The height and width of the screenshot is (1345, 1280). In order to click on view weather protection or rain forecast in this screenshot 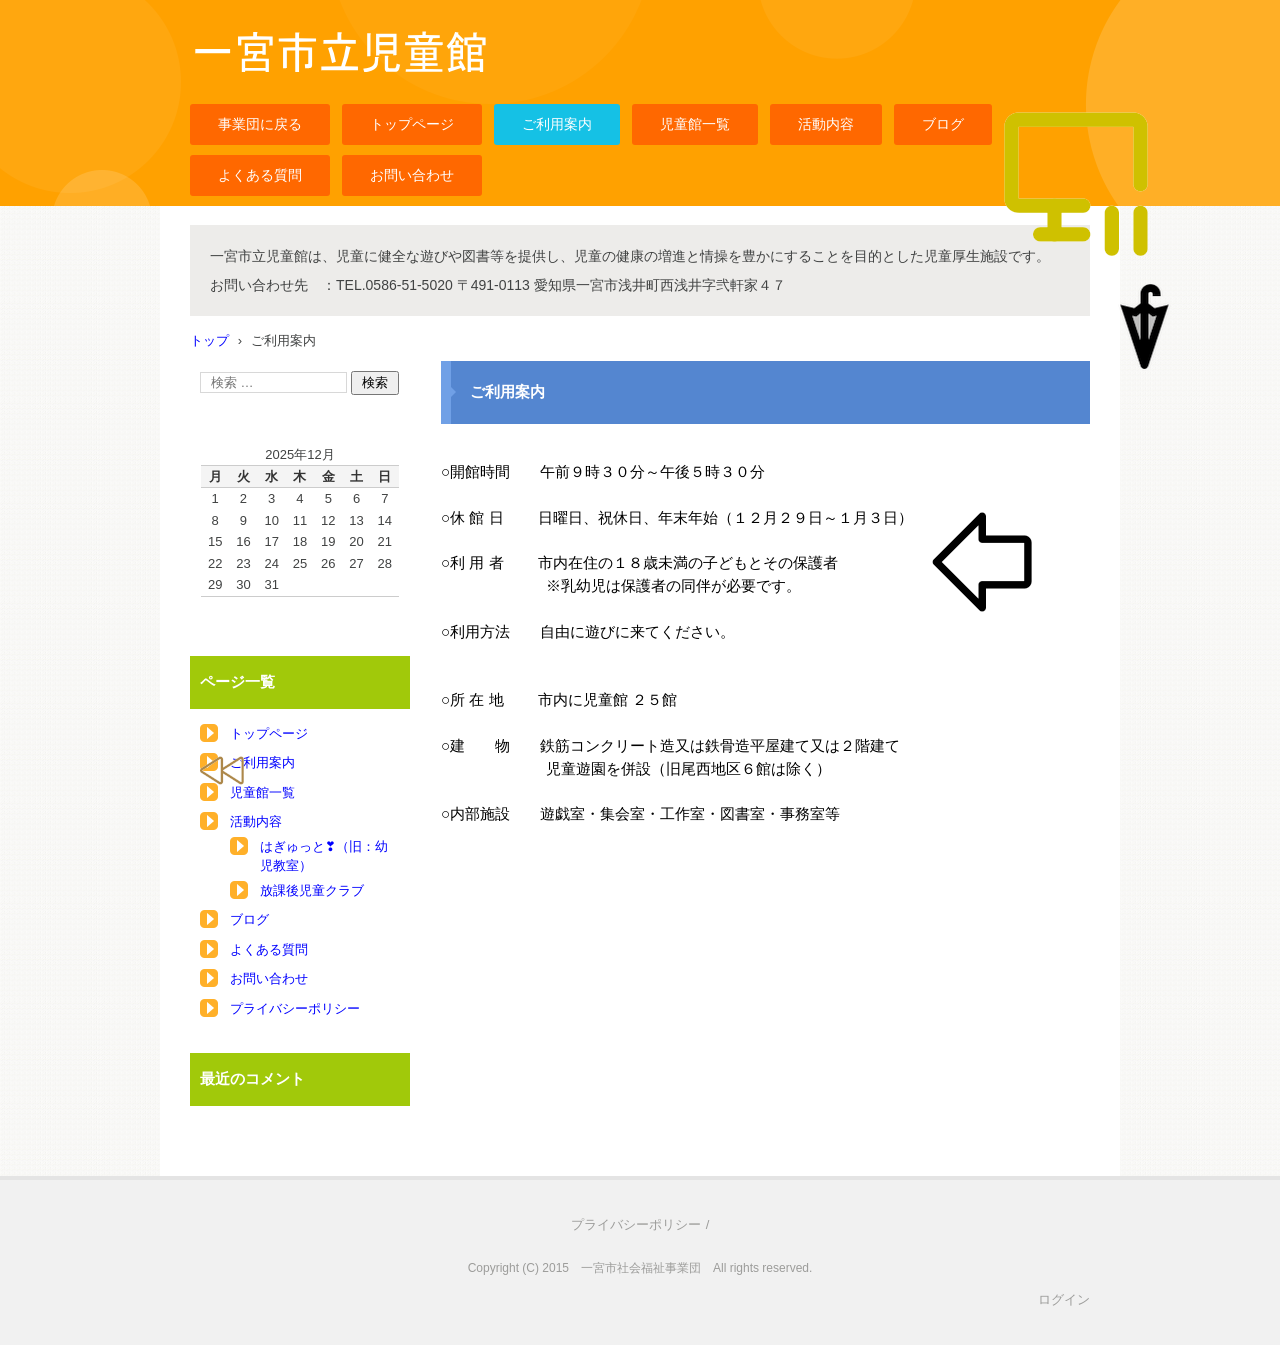, I will do `click(1144, 328)`.